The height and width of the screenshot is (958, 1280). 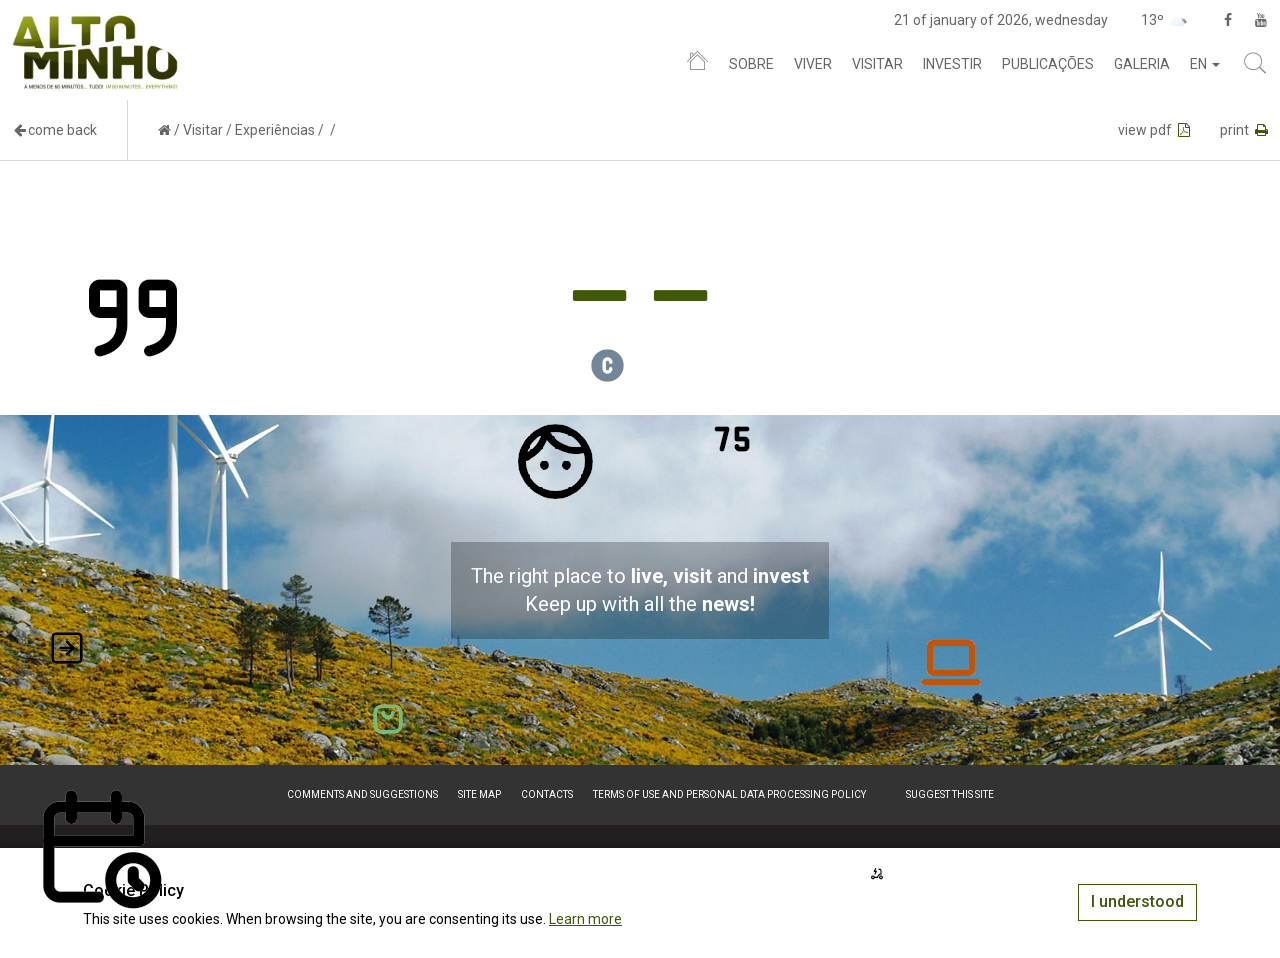 What do you see at coordinates (555, 461) in the screenshot?
I see `enable face unlock for device security` at bounding box center [555, 461].